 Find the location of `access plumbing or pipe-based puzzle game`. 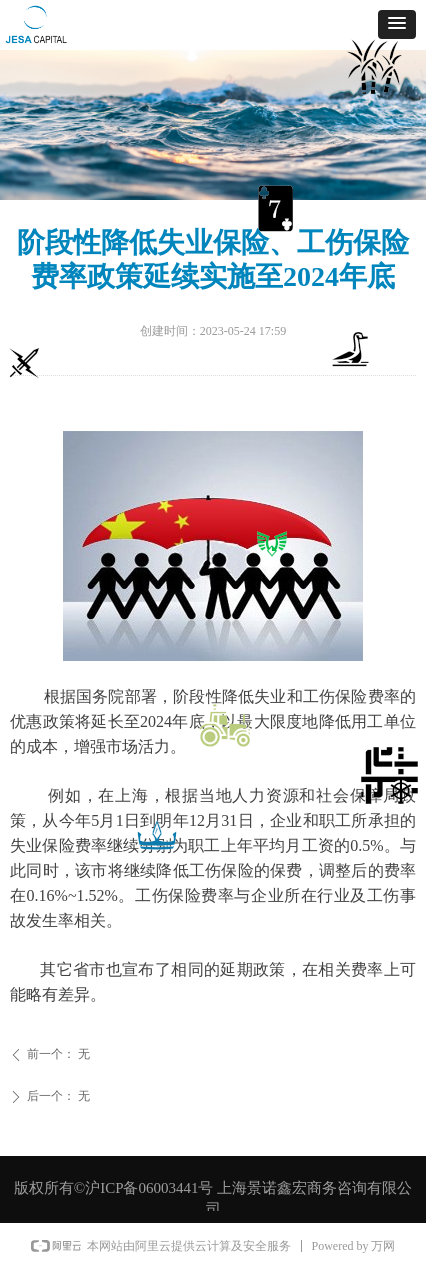

access plumbing or pipe-based puzzle game is located at coordinates (389, 775).